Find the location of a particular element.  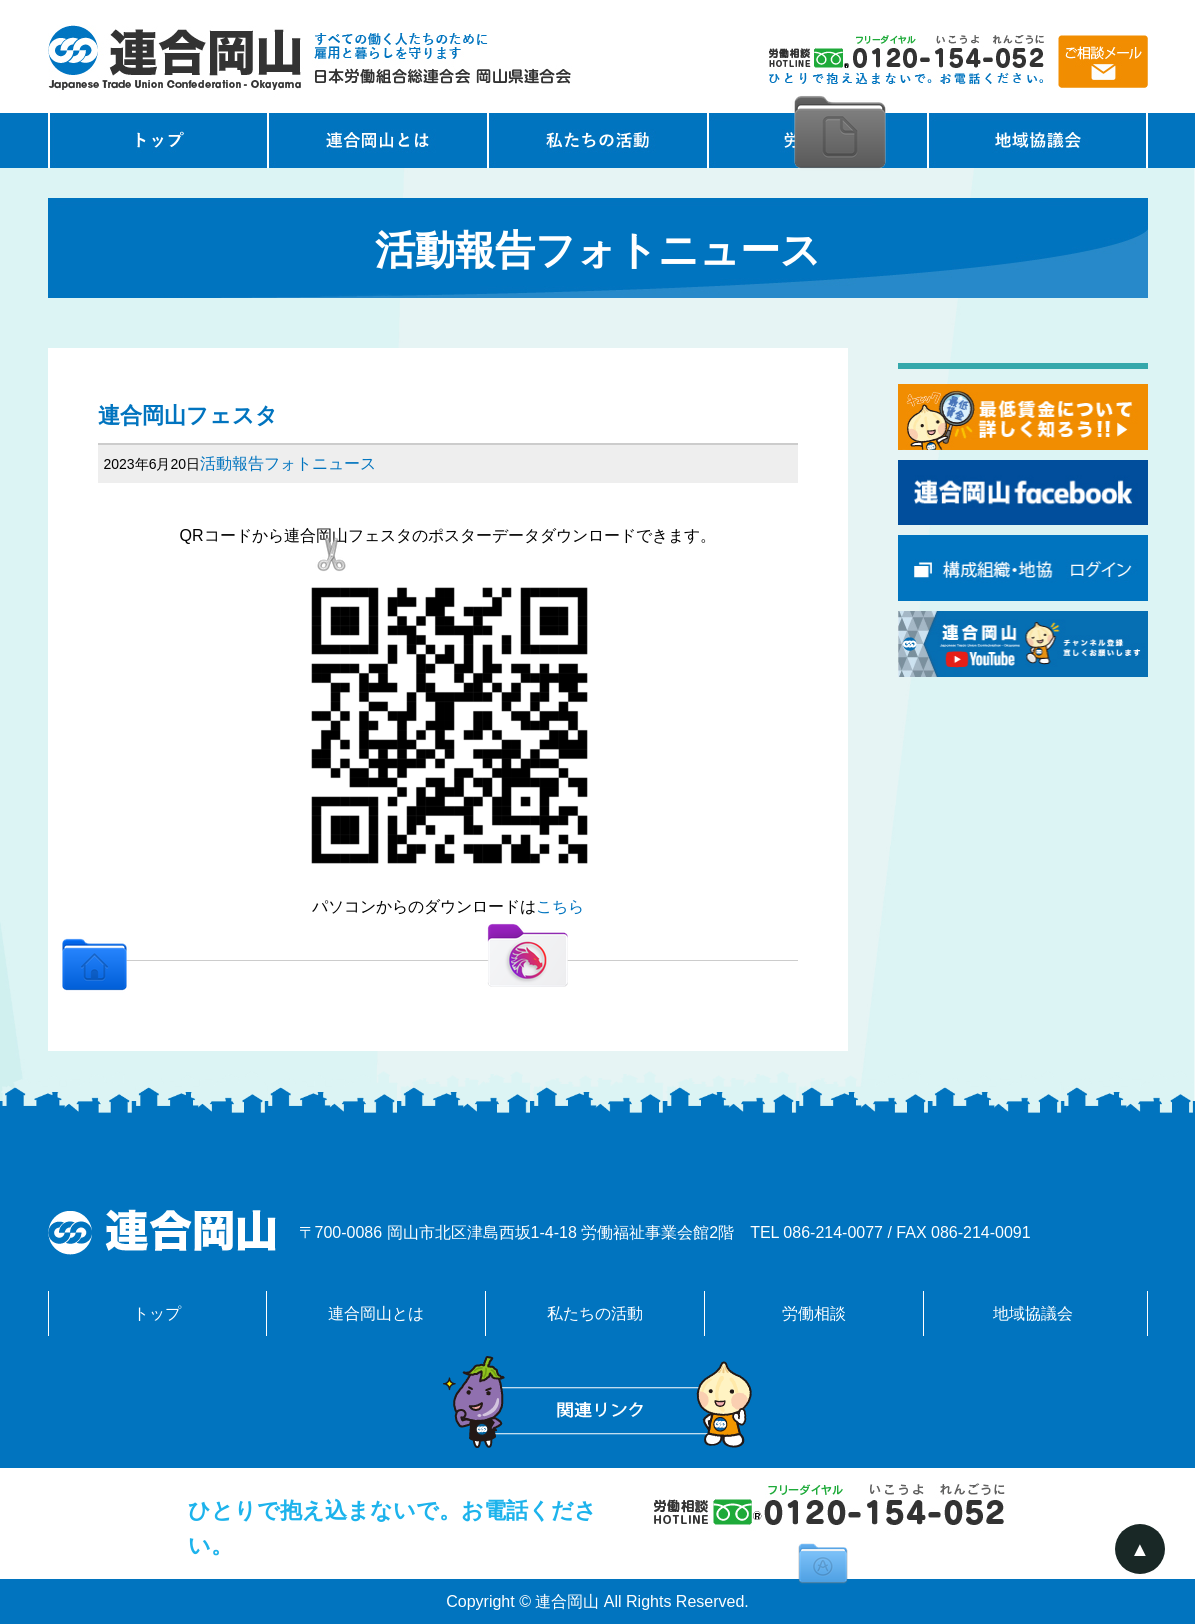

open garuda linux system folder is located at coordinates (527, 957).